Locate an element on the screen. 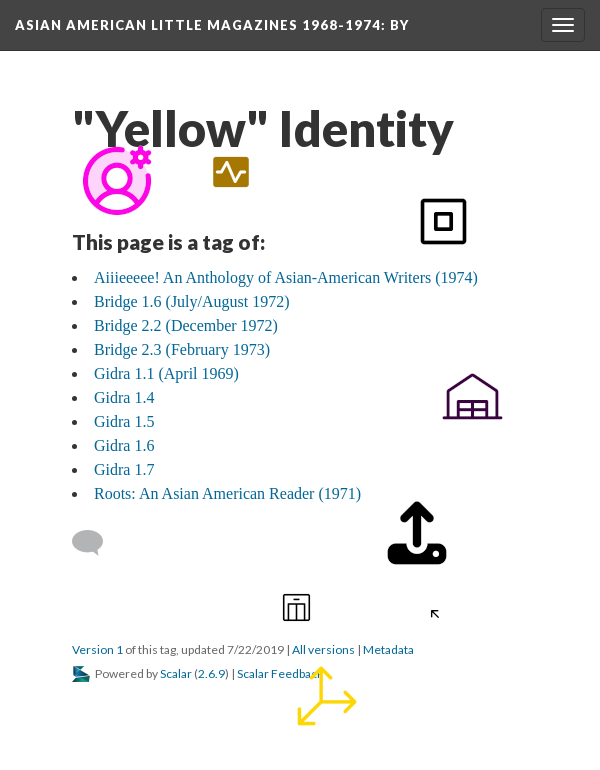  square payment or point-of-sale app is located at coordinates (443, 221).